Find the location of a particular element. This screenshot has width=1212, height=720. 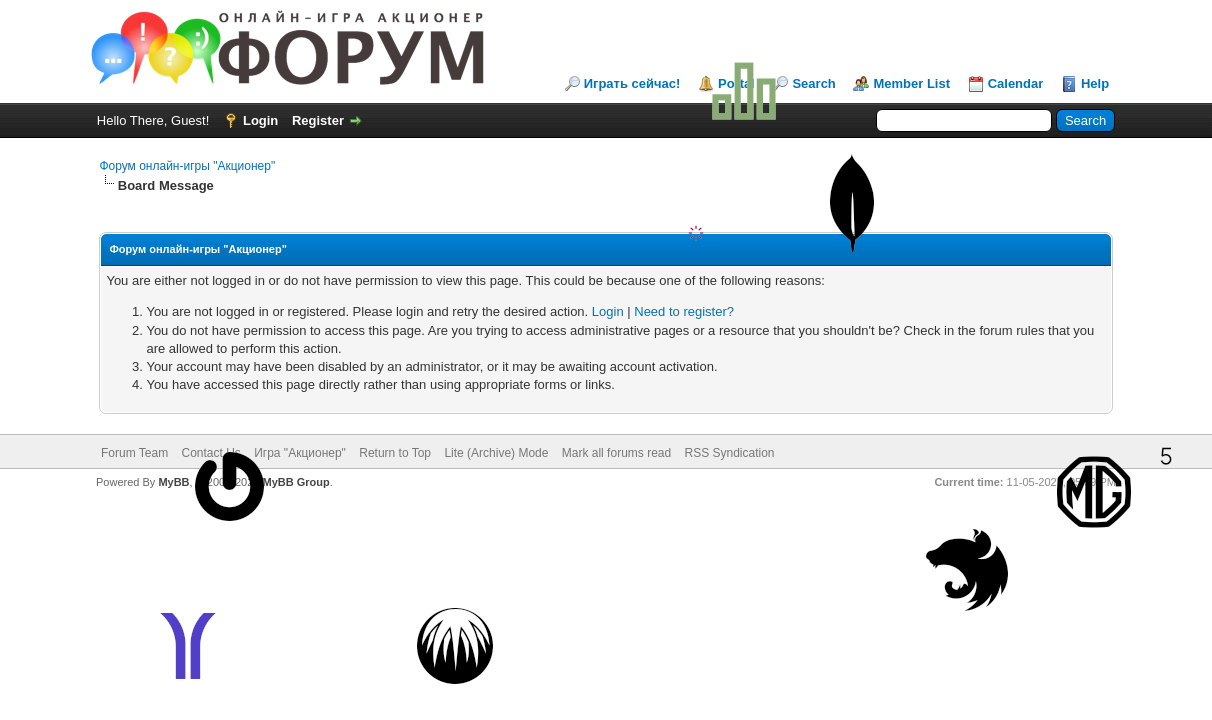

view analytics or statistics is located at coordinates (744, 91).